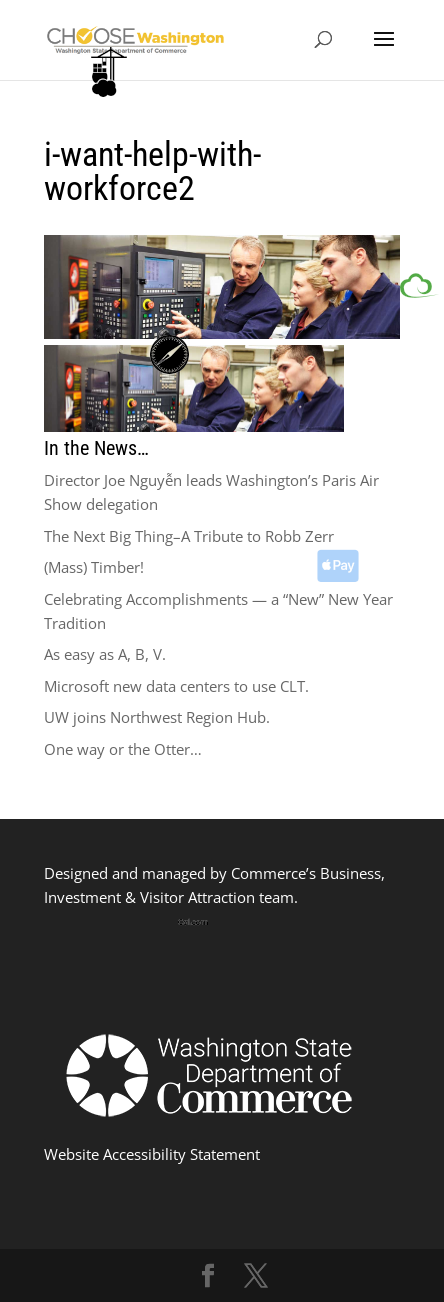 Image resolution: width=444 pixels, height=1302 pixels. I want to click on open portainer container management dashboard, so click(109, 72).